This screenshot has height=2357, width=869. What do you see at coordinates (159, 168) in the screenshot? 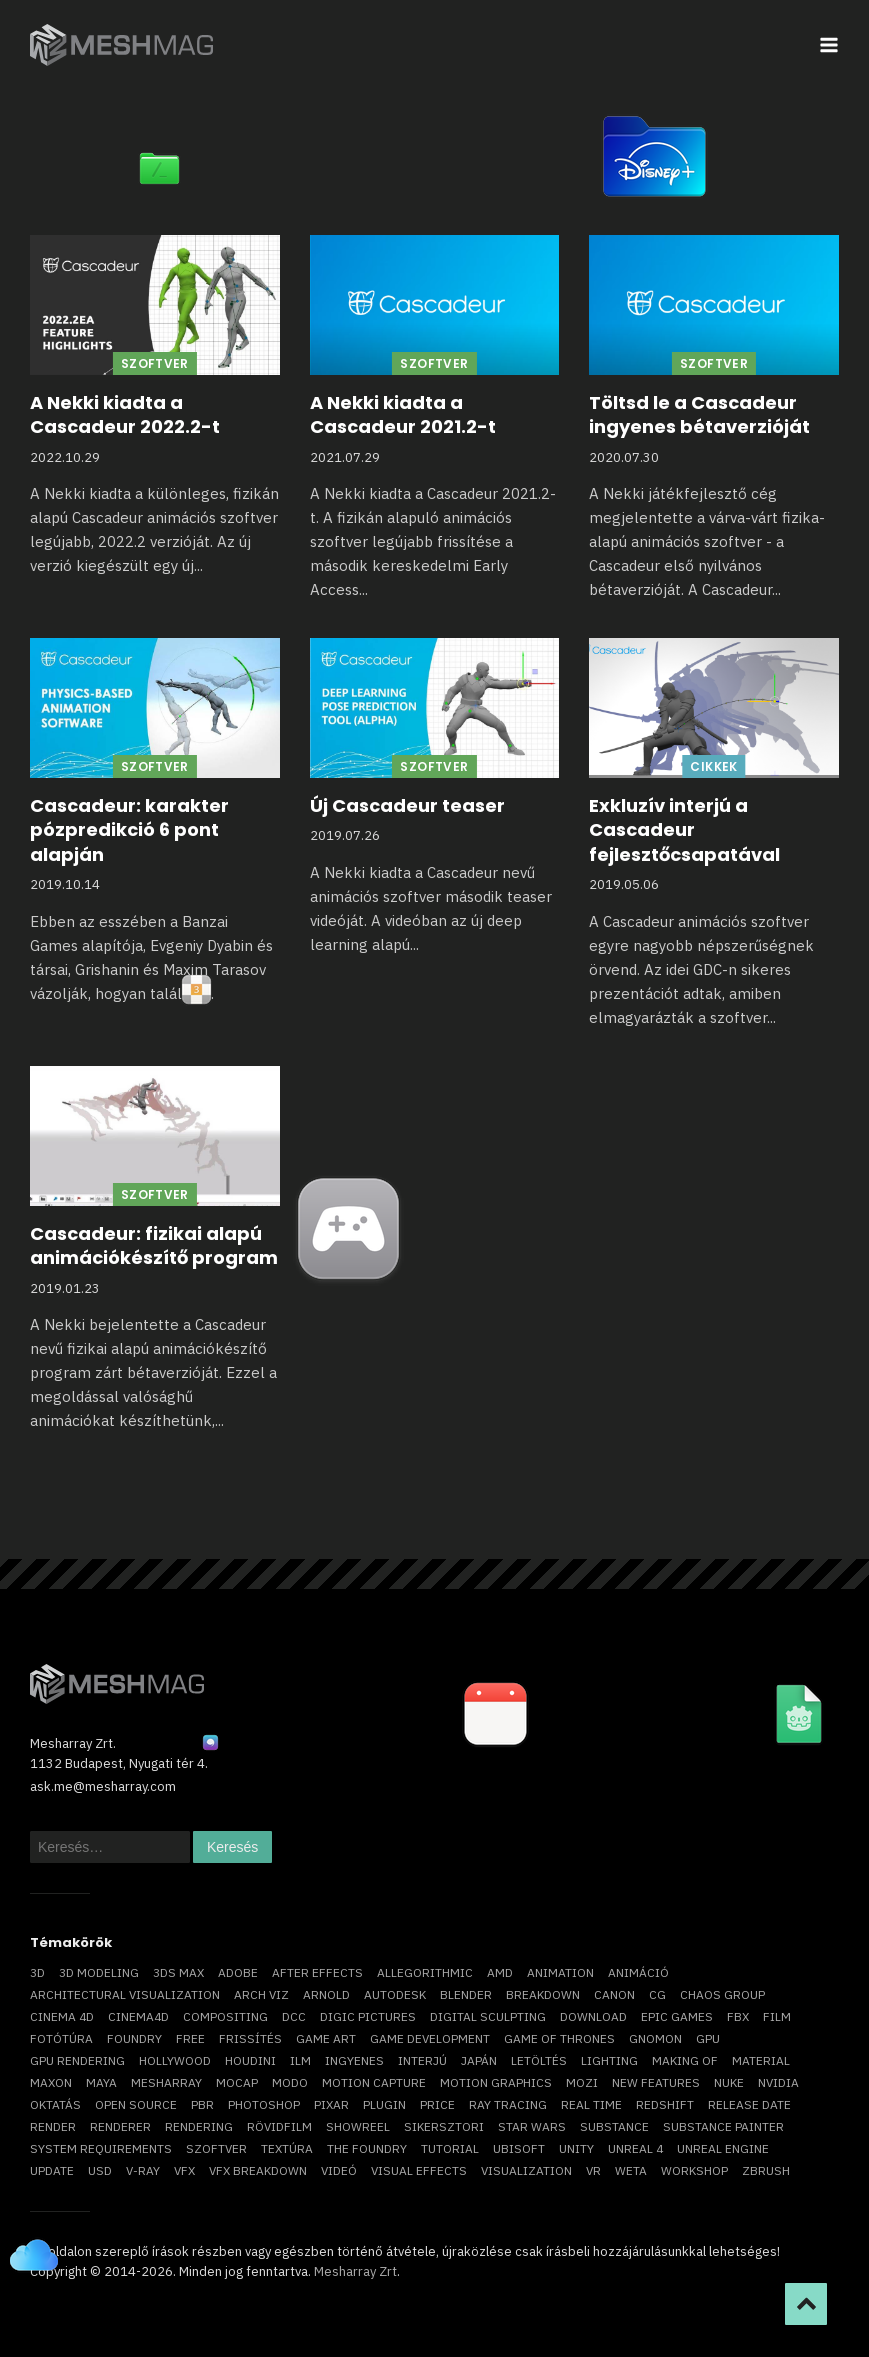
I see `access the root directory folder` at bounding box center [159, 168].